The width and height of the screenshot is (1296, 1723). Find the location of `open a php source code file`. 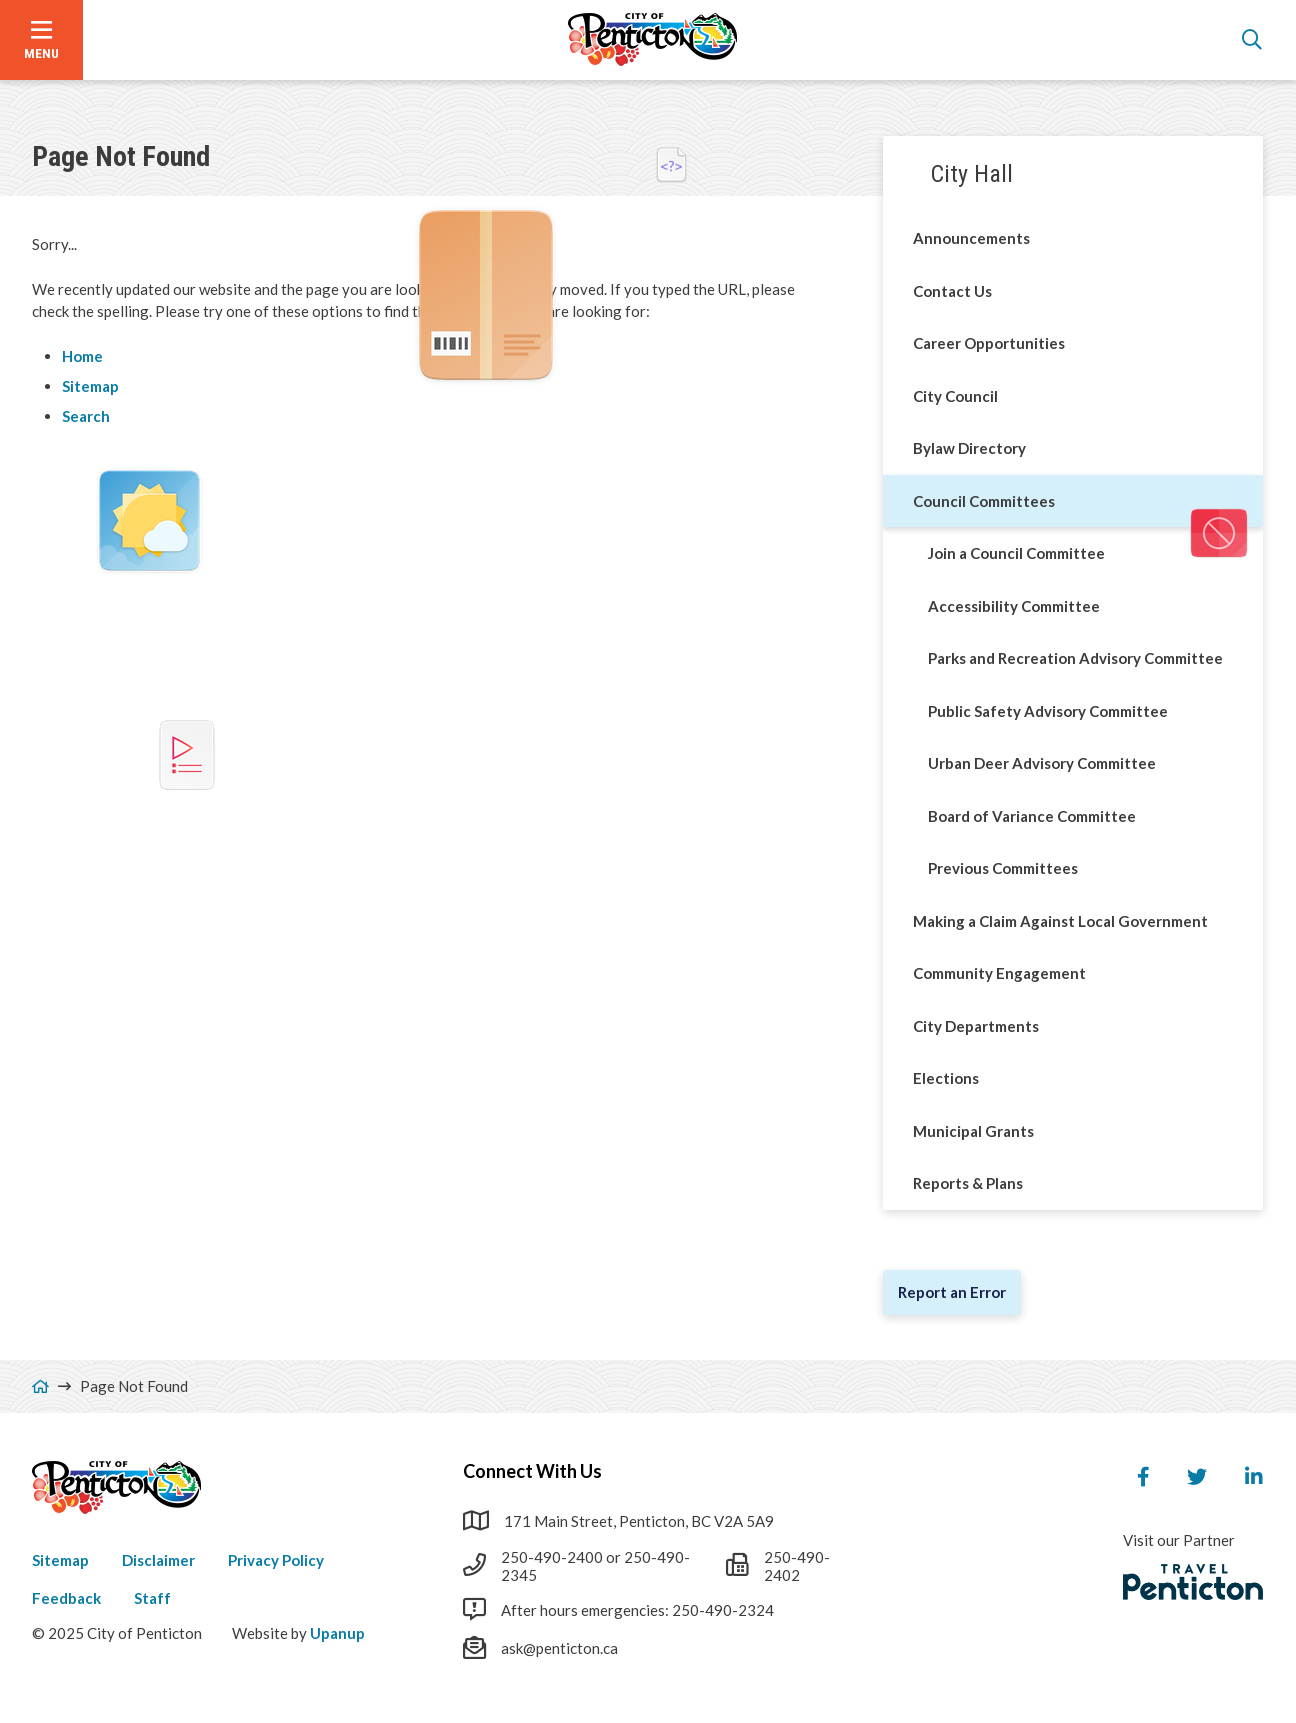

open a php source code file is located at coordinates (671, 164).